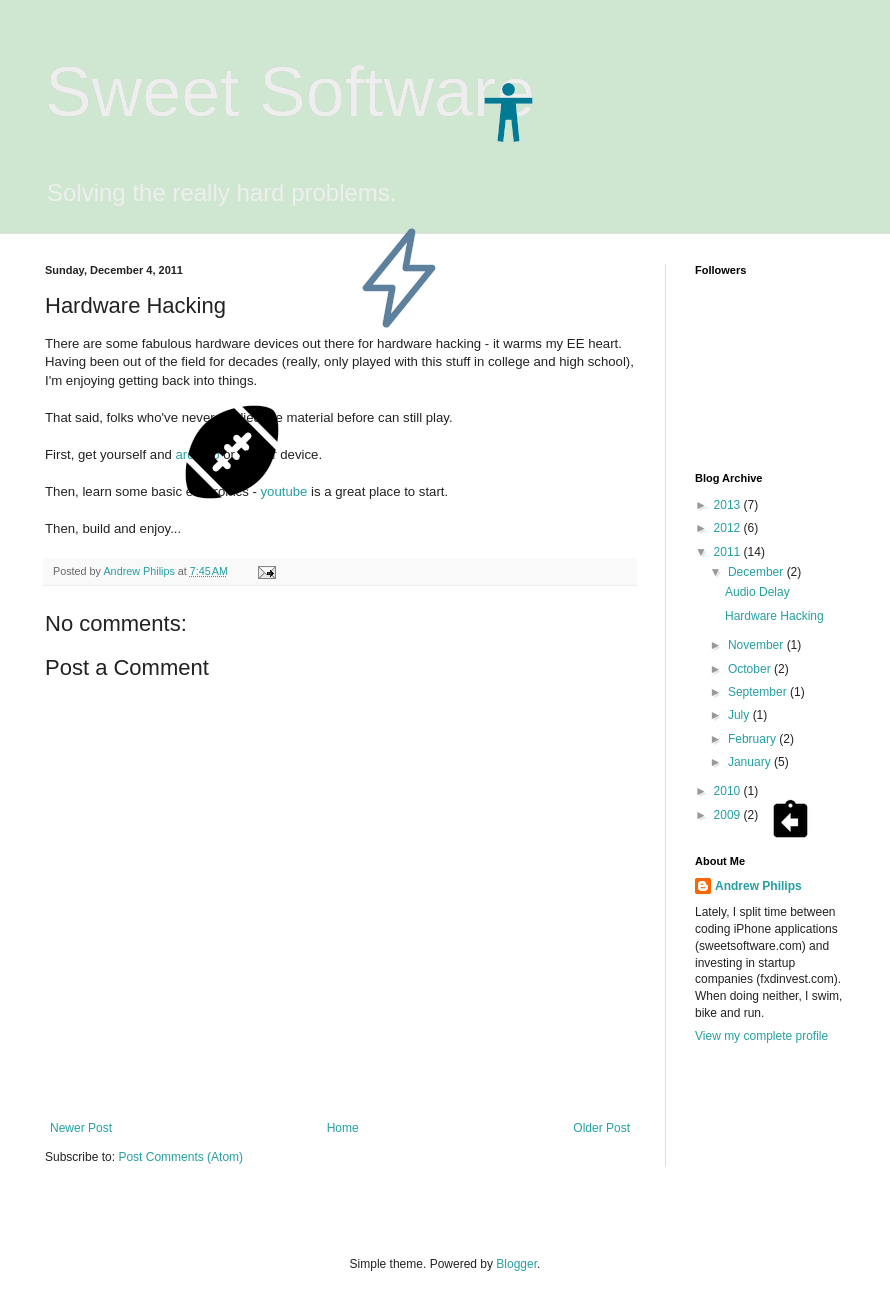 The image size is (890, 1302). Describe the element at coordinates (790, 820) in the screenshot. I see `return or send back an assignment` at that location.